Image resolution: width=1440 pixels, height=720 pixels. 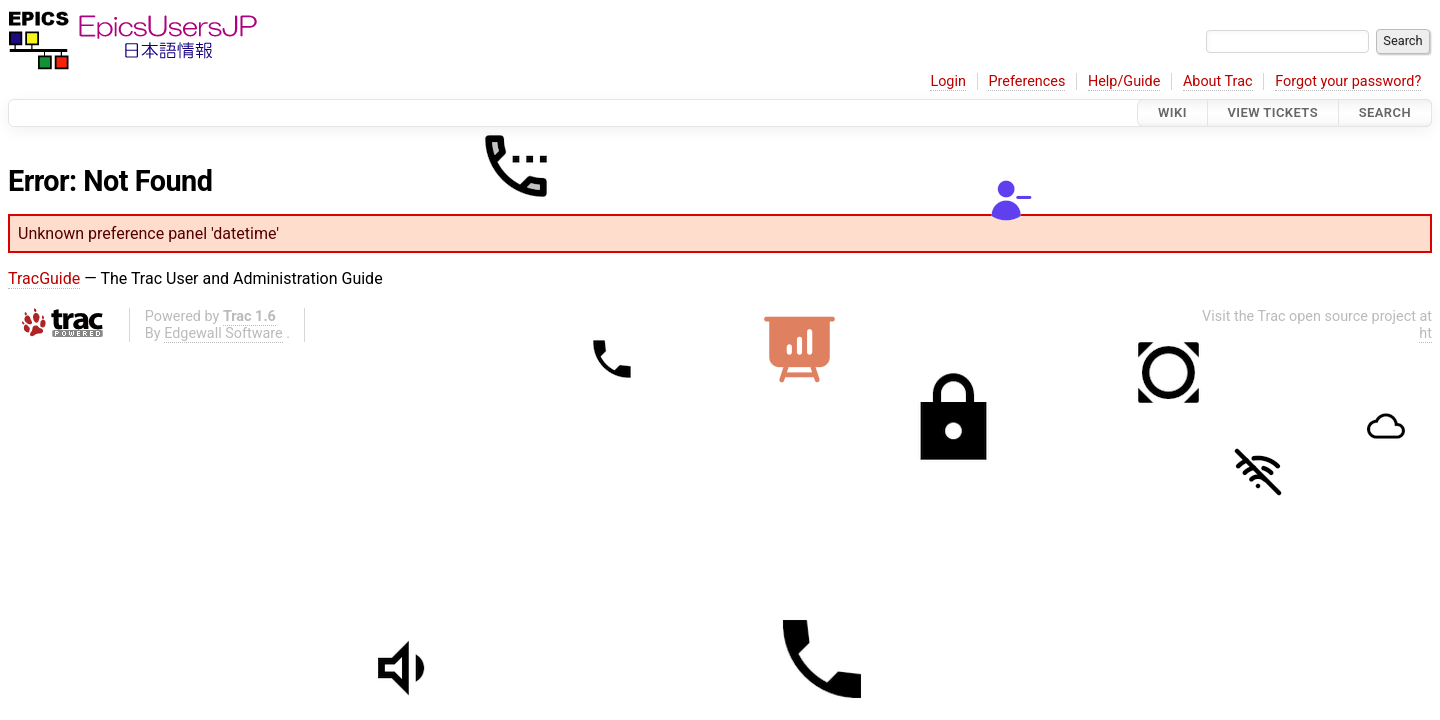 What do you see at coordinates (799, 349) in the screenshot?
I see `view presentation or slideshow` at bounding box center [799, 349].